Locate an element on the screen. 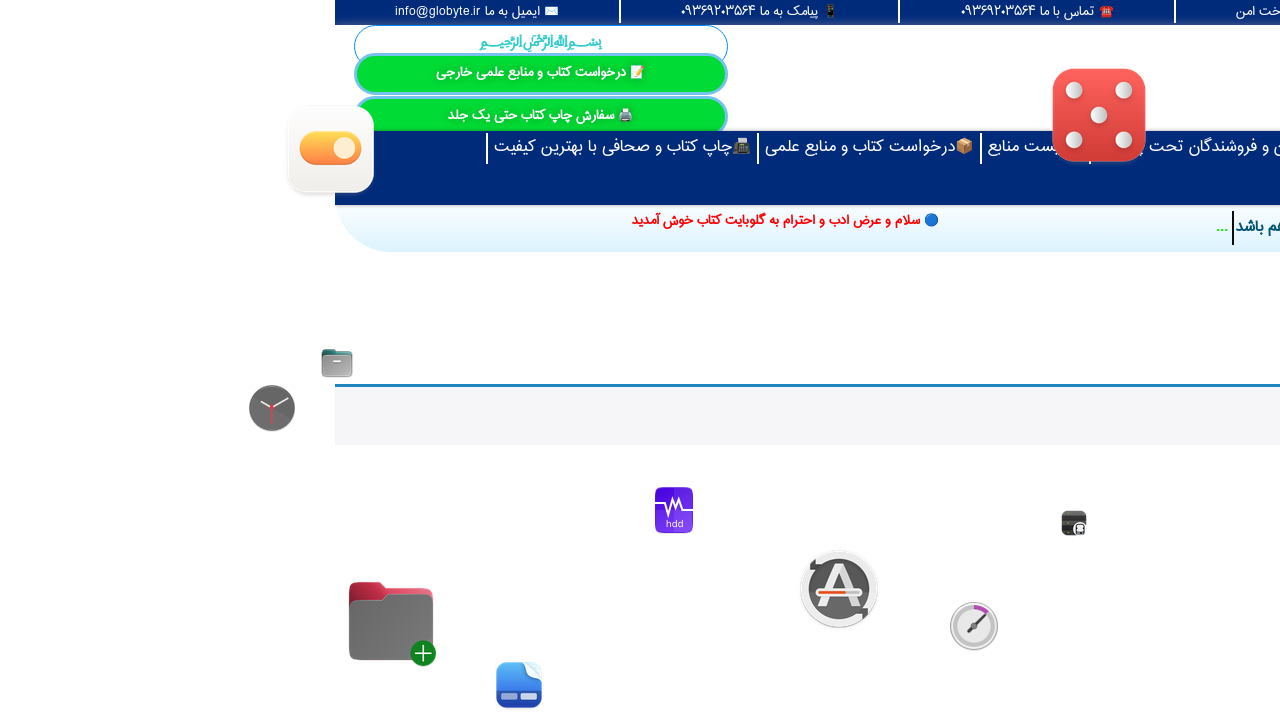 The image size is (1280, 720). open the file manager application is located at coordinates (337, 363).